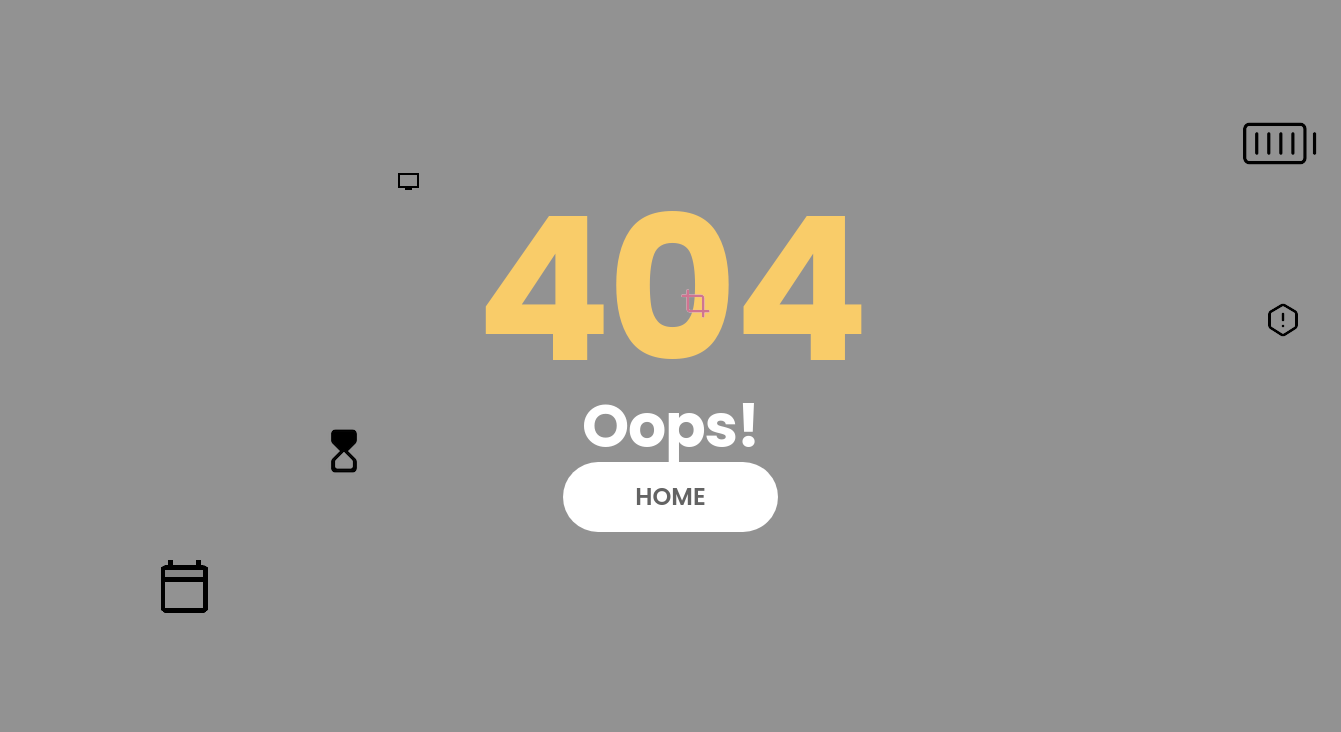 The height and width of the screenshot is (732, 1341). Describe the element at coordinates (695, 303) in the screenshot. I see `crop an image or photo` at that location.